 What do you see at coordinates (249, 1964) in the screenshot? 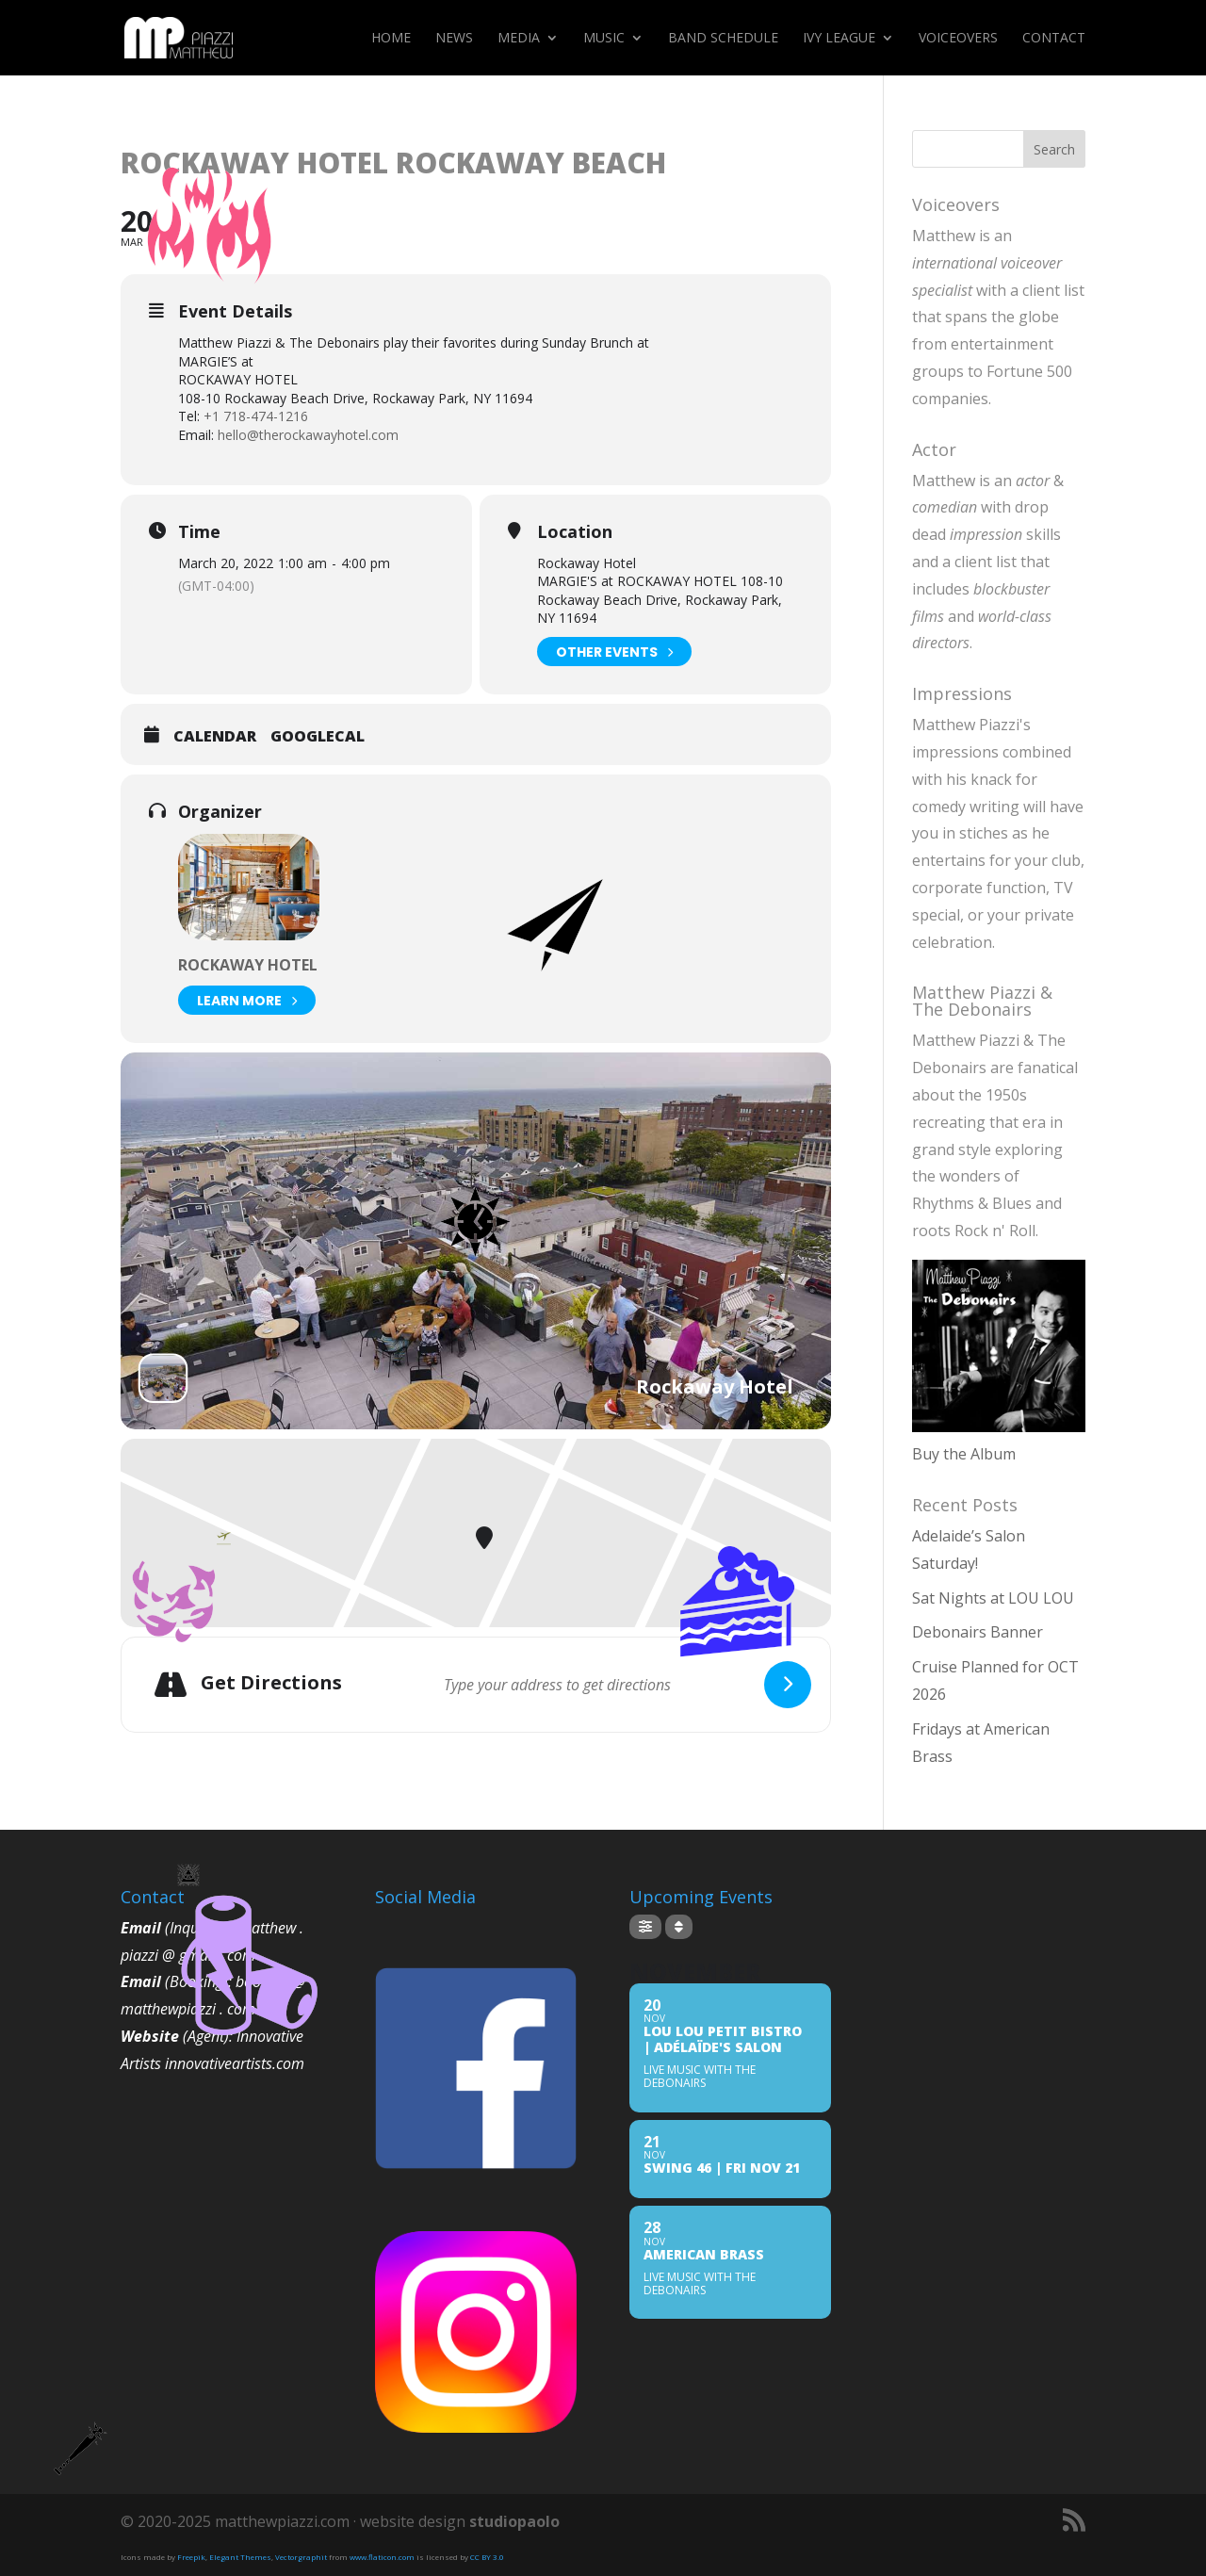
I see `view battery status or power levels` at bounding box center [249, 1964].